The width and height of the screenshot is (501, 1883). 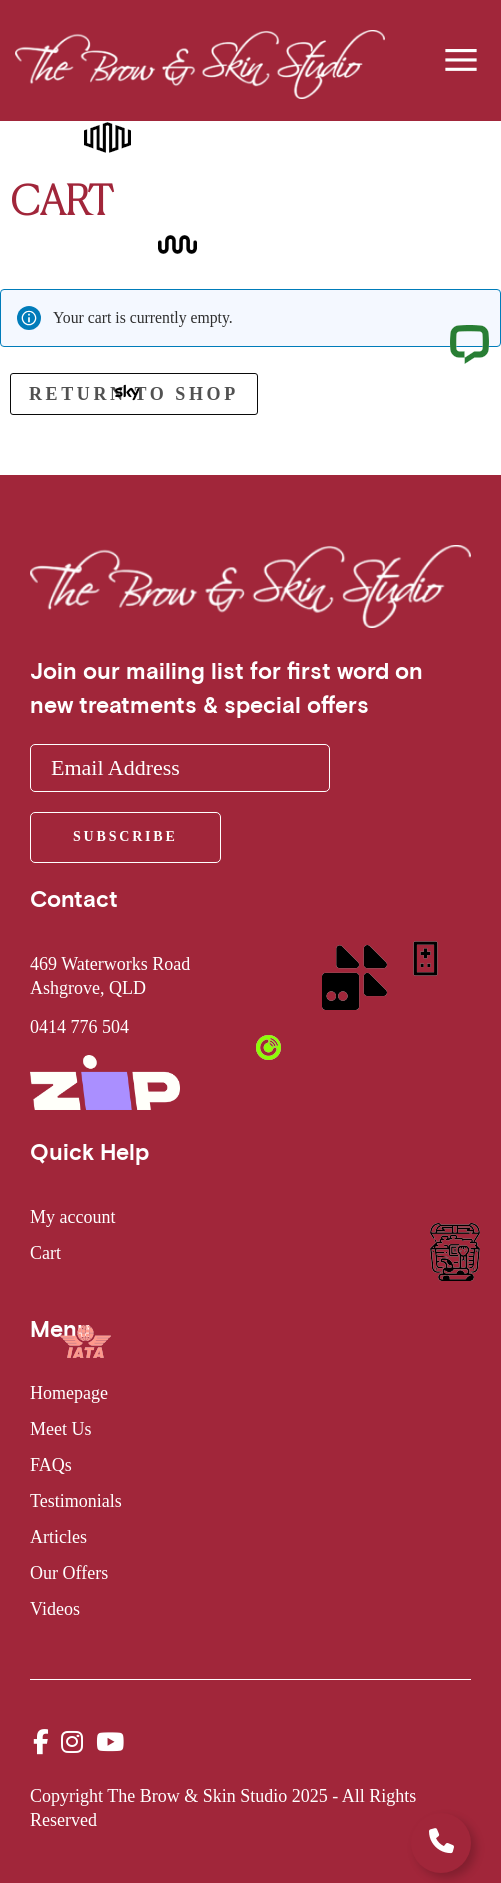 I want to click on access remote control settings, so click(x=425, y=958).